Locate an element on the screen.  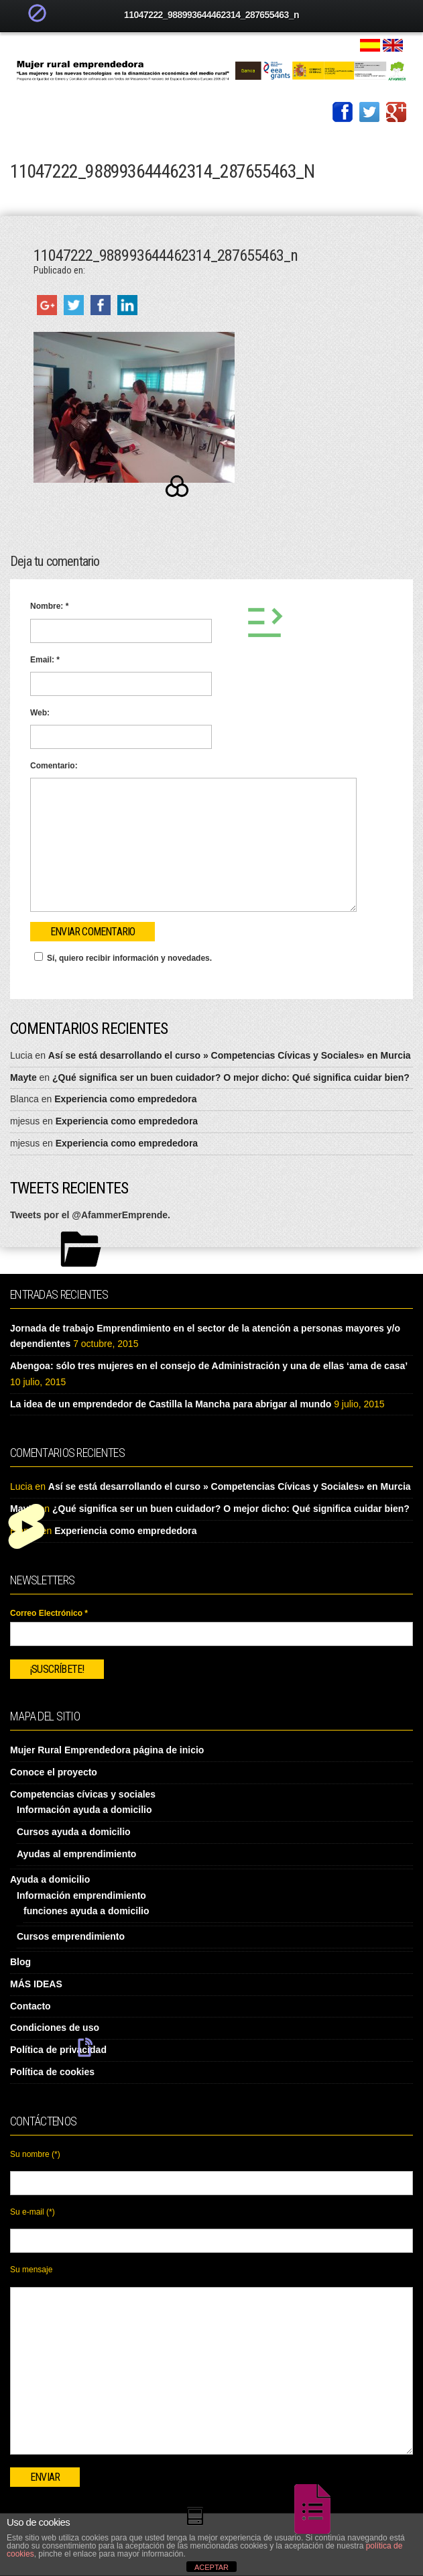
adjust color filter settings is located at coordinates (177, 487).